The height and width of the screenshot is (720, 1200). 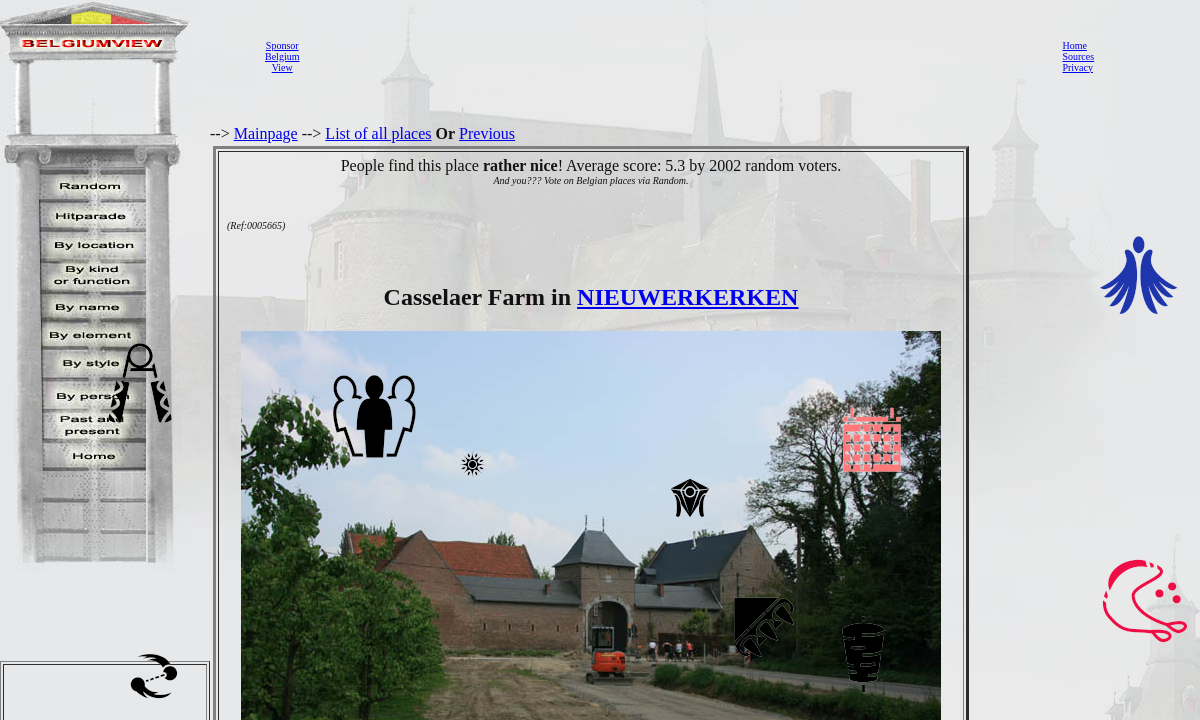 What do you see at coordinates (863, 654) in the screenshot?
I see `browse kebab or street food options` at bounding box center [863, 654].